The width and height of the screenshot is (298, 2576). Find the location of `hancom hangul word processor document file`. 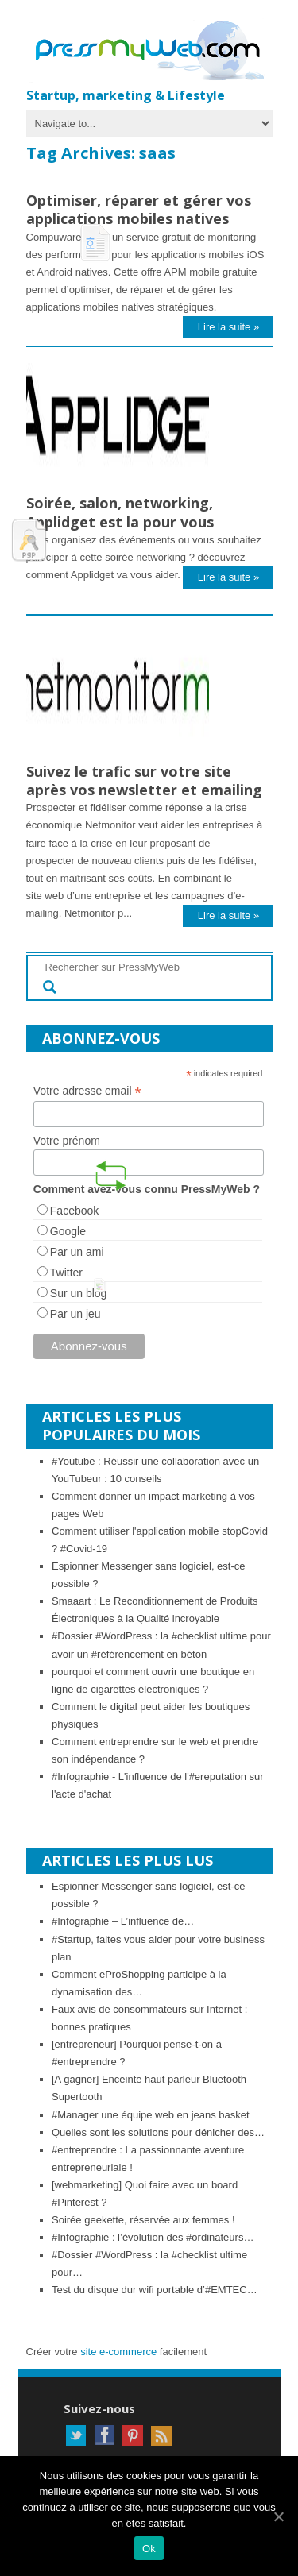

hancom hangul word processor document file is located at coordinates (95, 242).